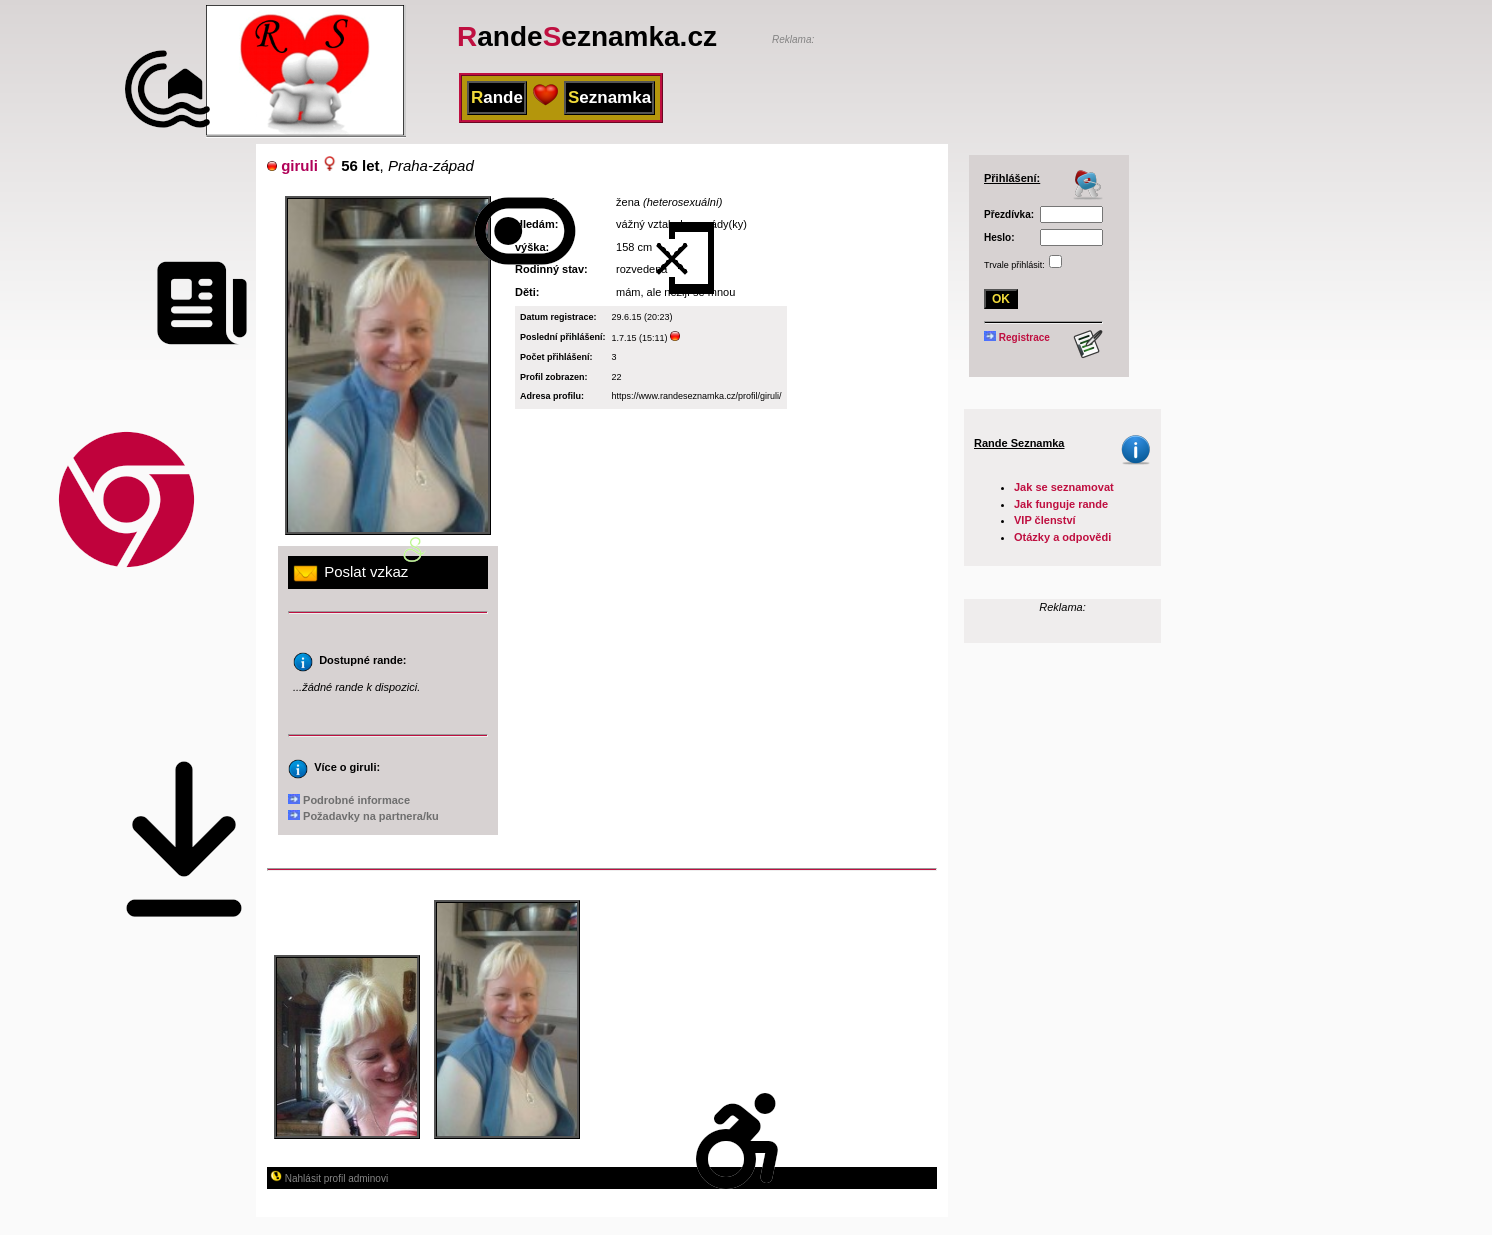 The height and width of the screenshot is (1235, 1492). I want to click on indicates wheelchair accessibility, so click(738, 1141).